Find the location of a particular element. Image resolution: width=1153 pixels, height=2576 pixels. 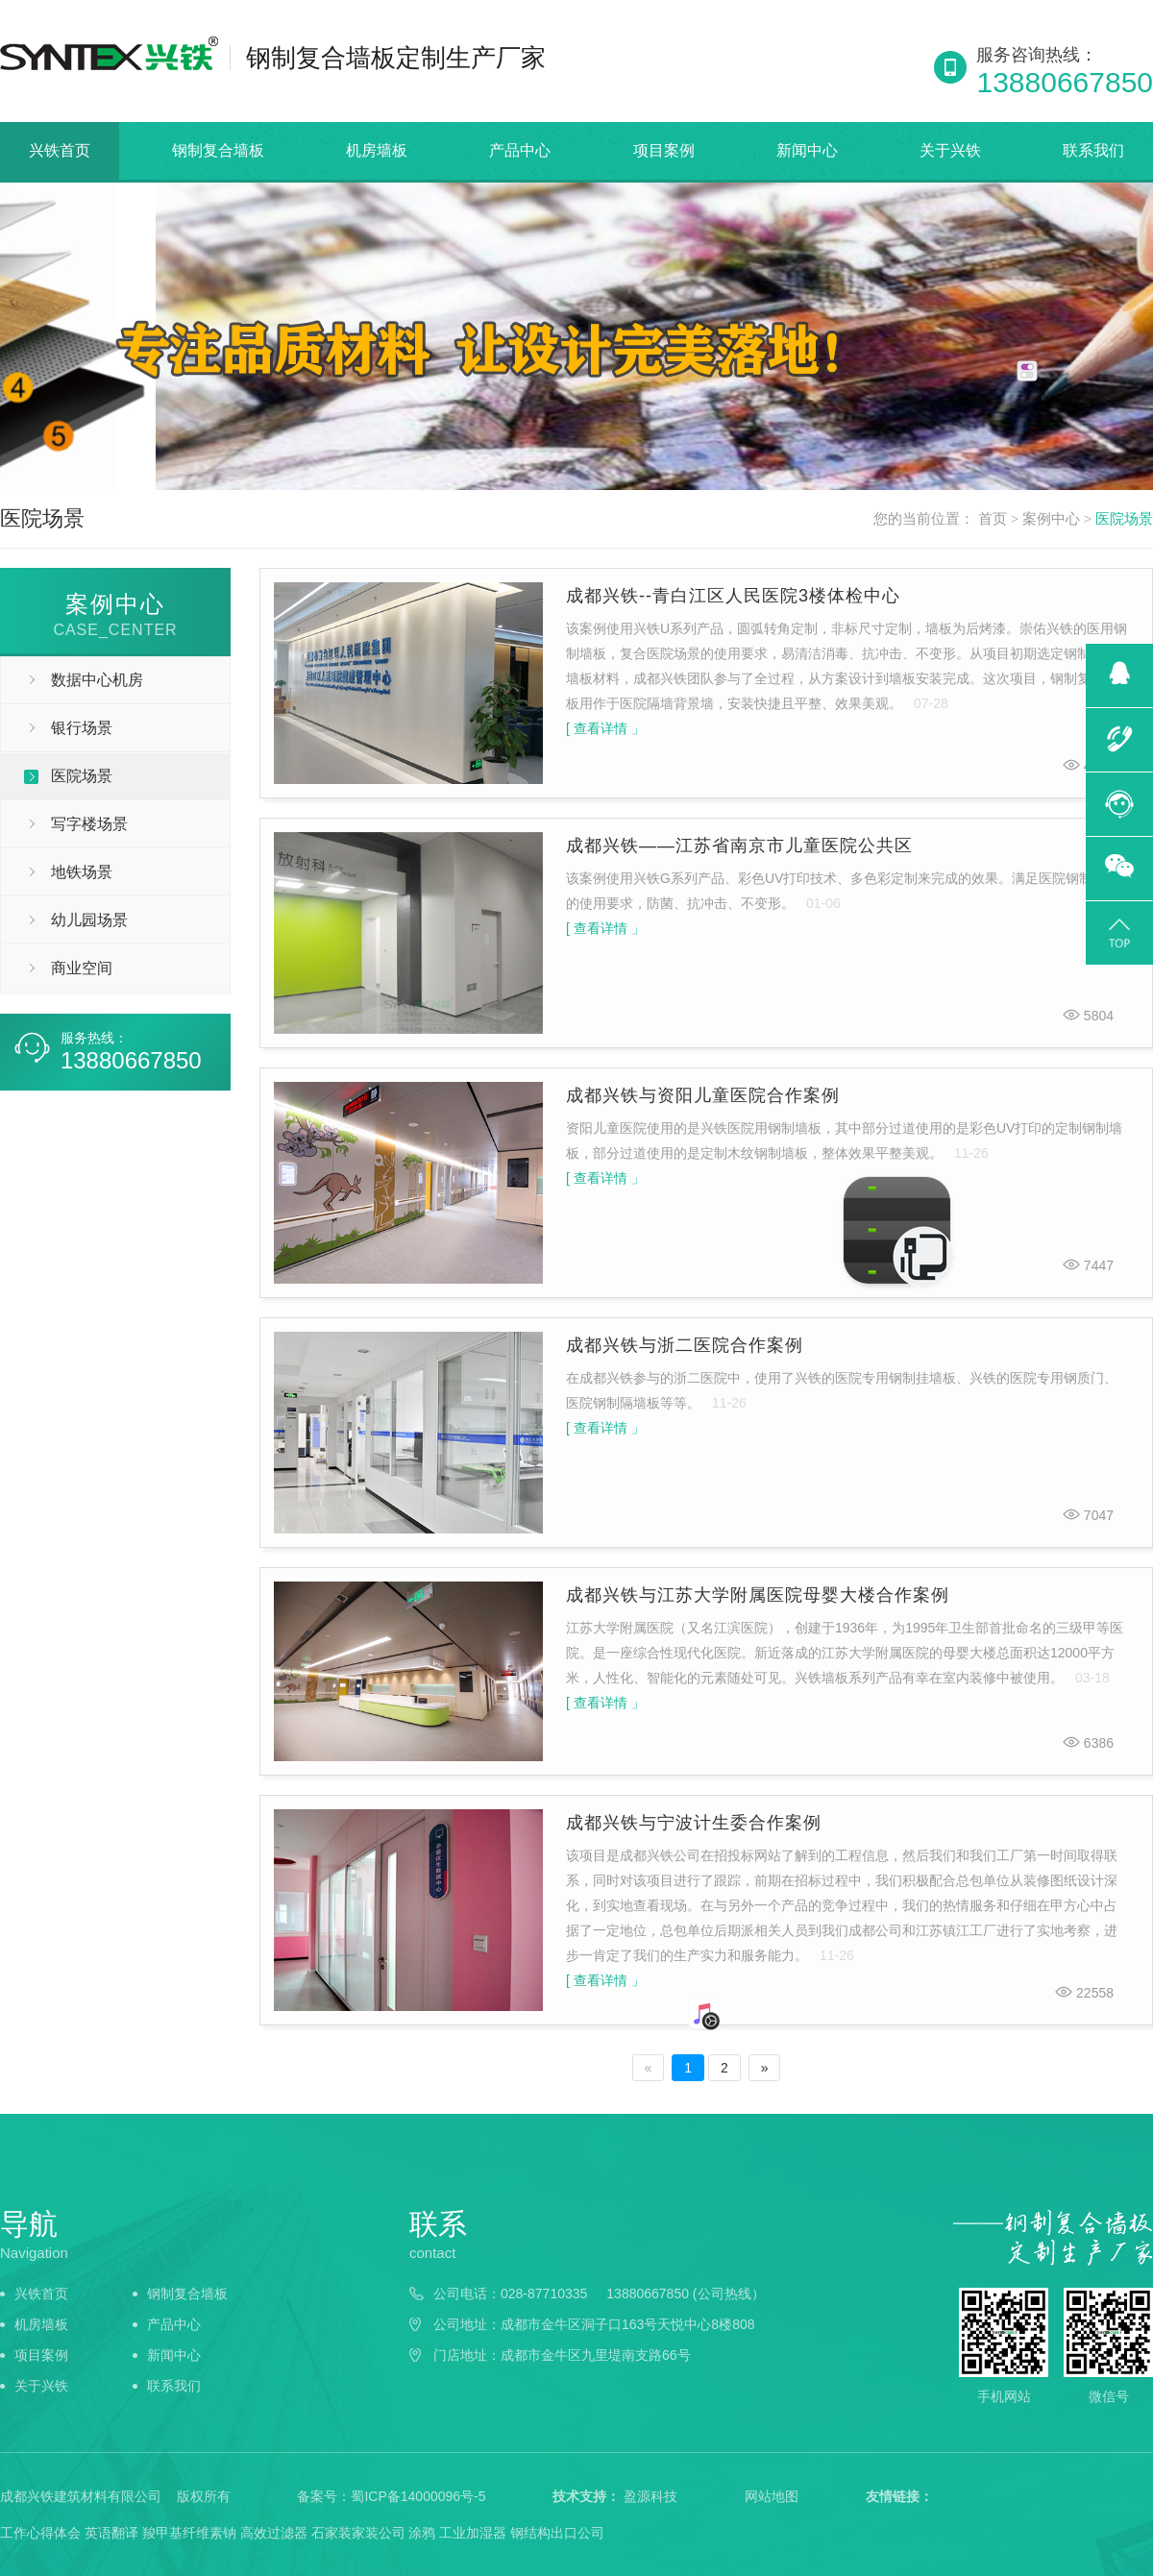

configure dhcp server settings is located at coordinates (896, 1230).